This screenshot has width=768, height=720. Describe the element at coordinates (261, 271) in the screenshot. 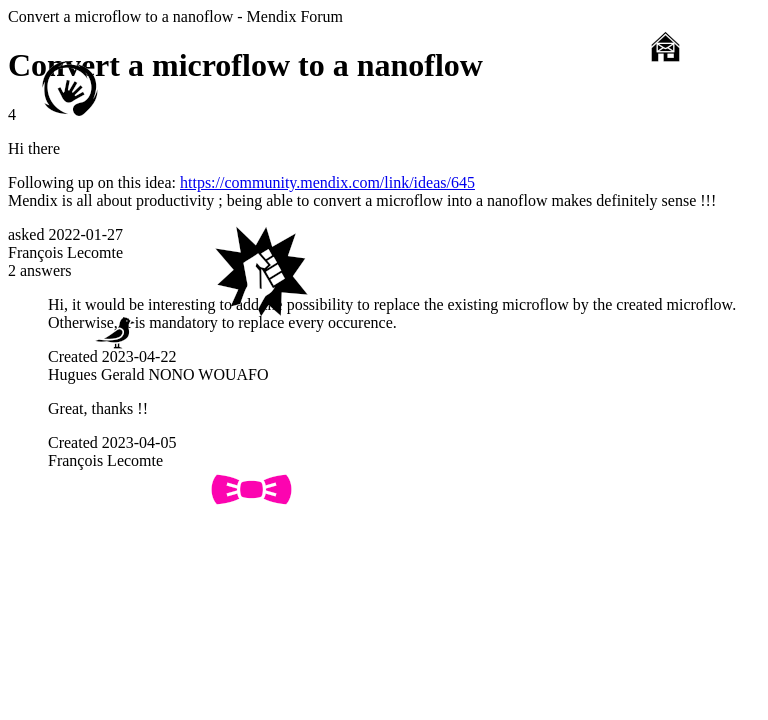

I see `indicates rebellion or uprising theme in a game` at that location.